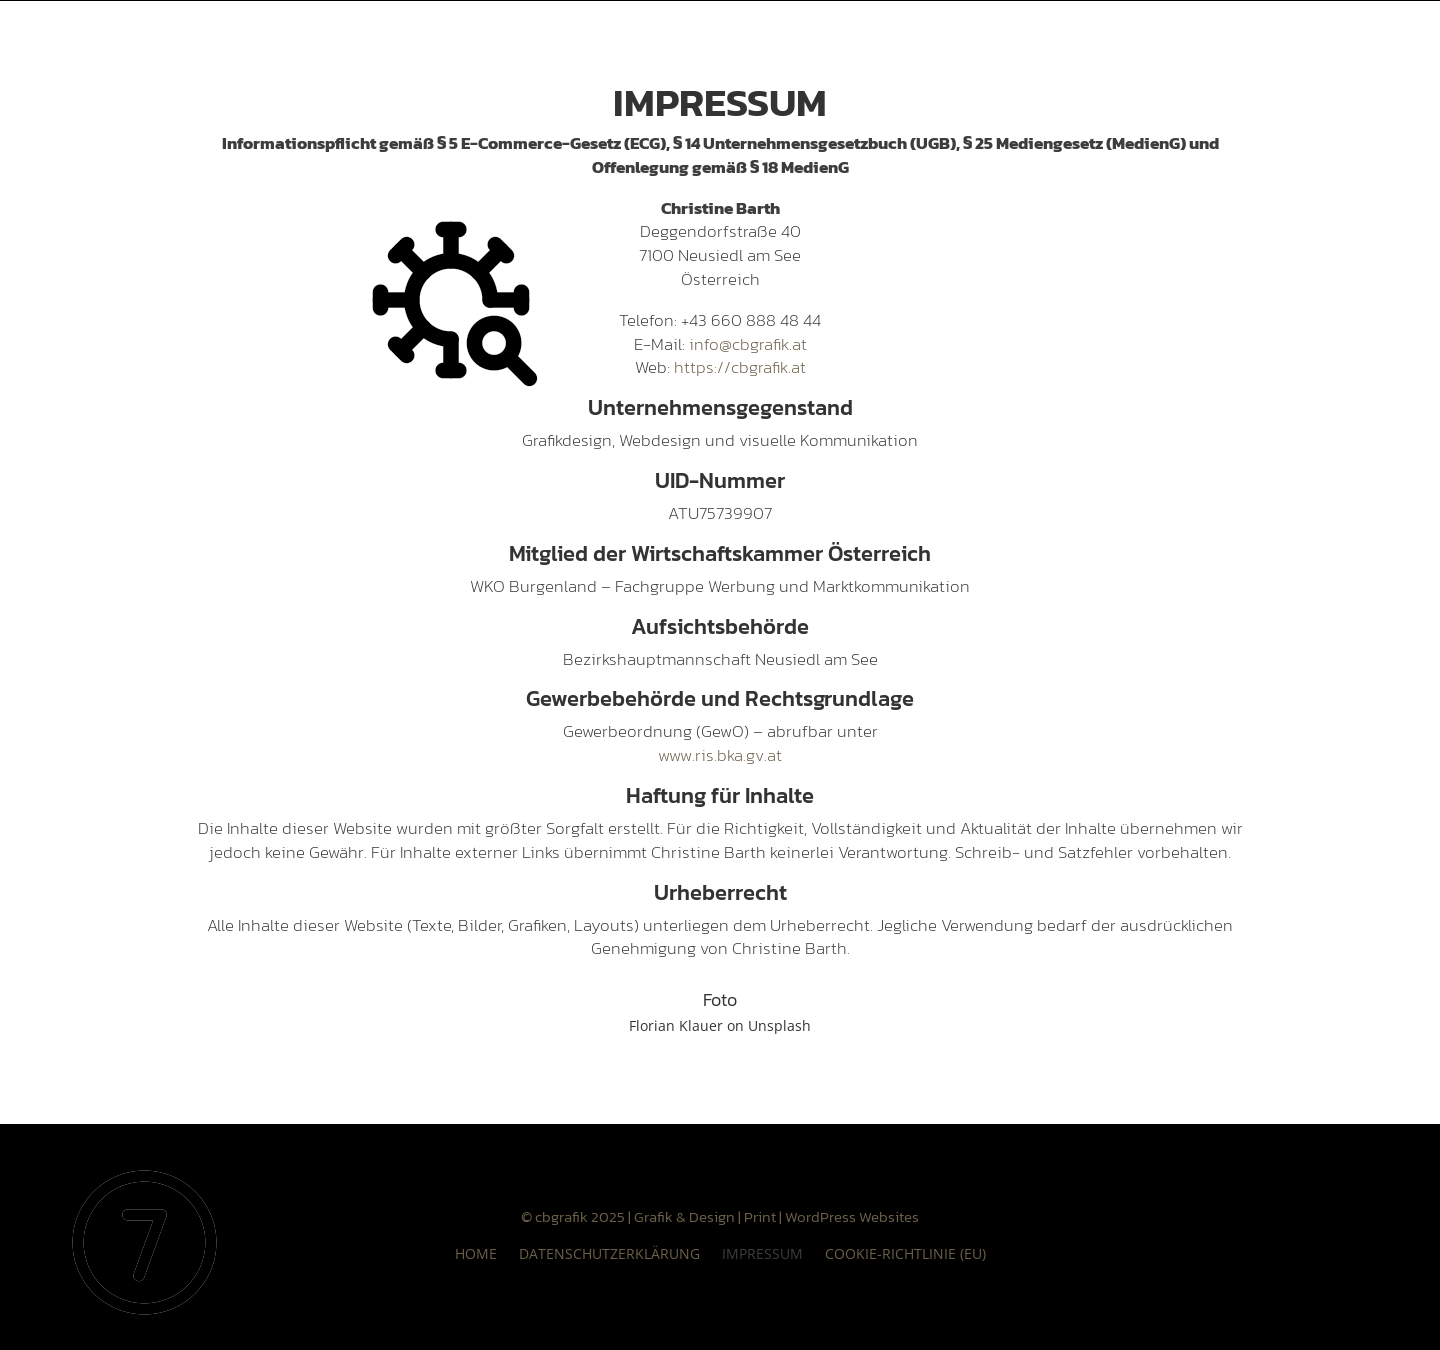 The width and height of the screenshot is (1440, 1350). What do you see at coordinates (144, 1242) in the screenshot?
I see `indicates step 7 in a numbered sequence` at bounding box center [144, 1242].